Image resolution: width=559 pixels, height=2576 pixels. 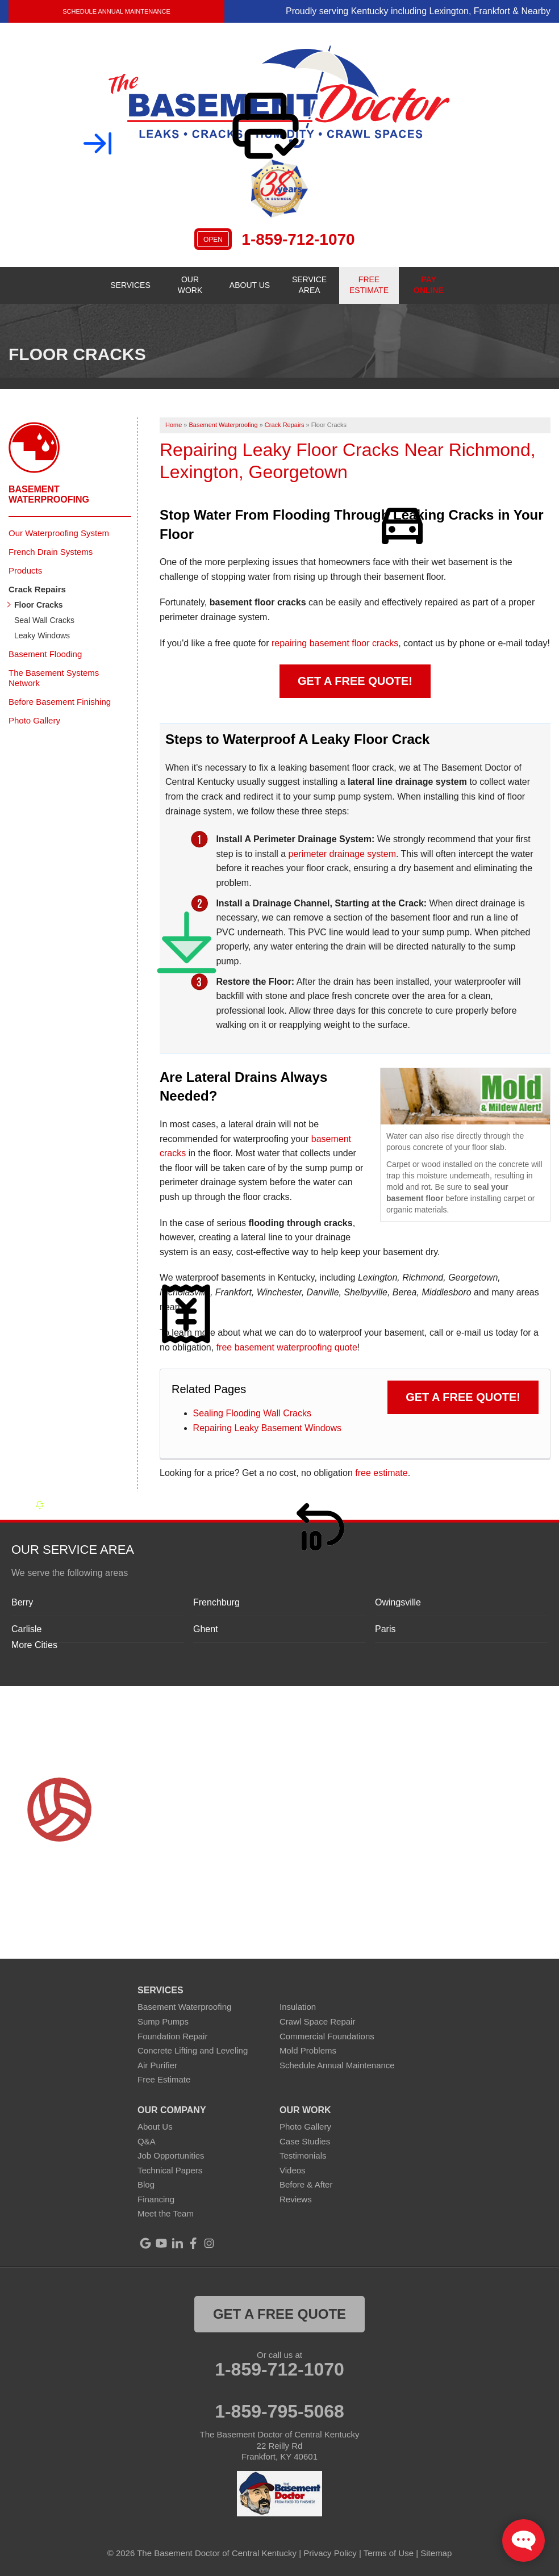 I want to click on remove a notification, so click(x=40, y=1505).